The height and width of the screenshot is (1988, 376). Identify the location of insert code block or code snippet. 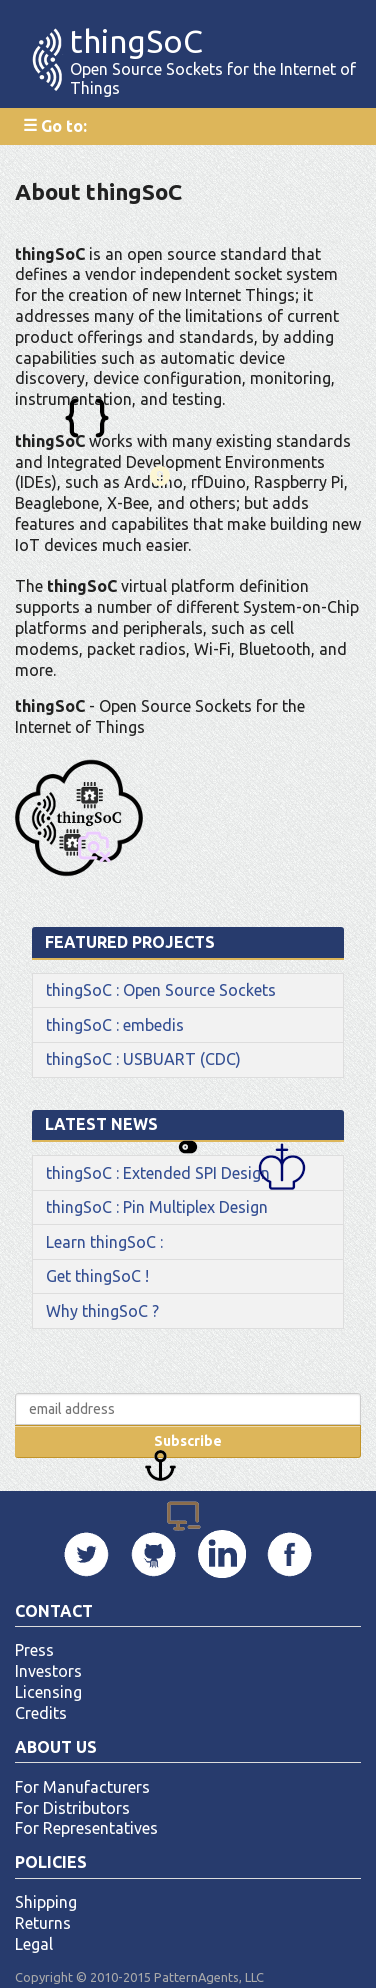
(87, 418).